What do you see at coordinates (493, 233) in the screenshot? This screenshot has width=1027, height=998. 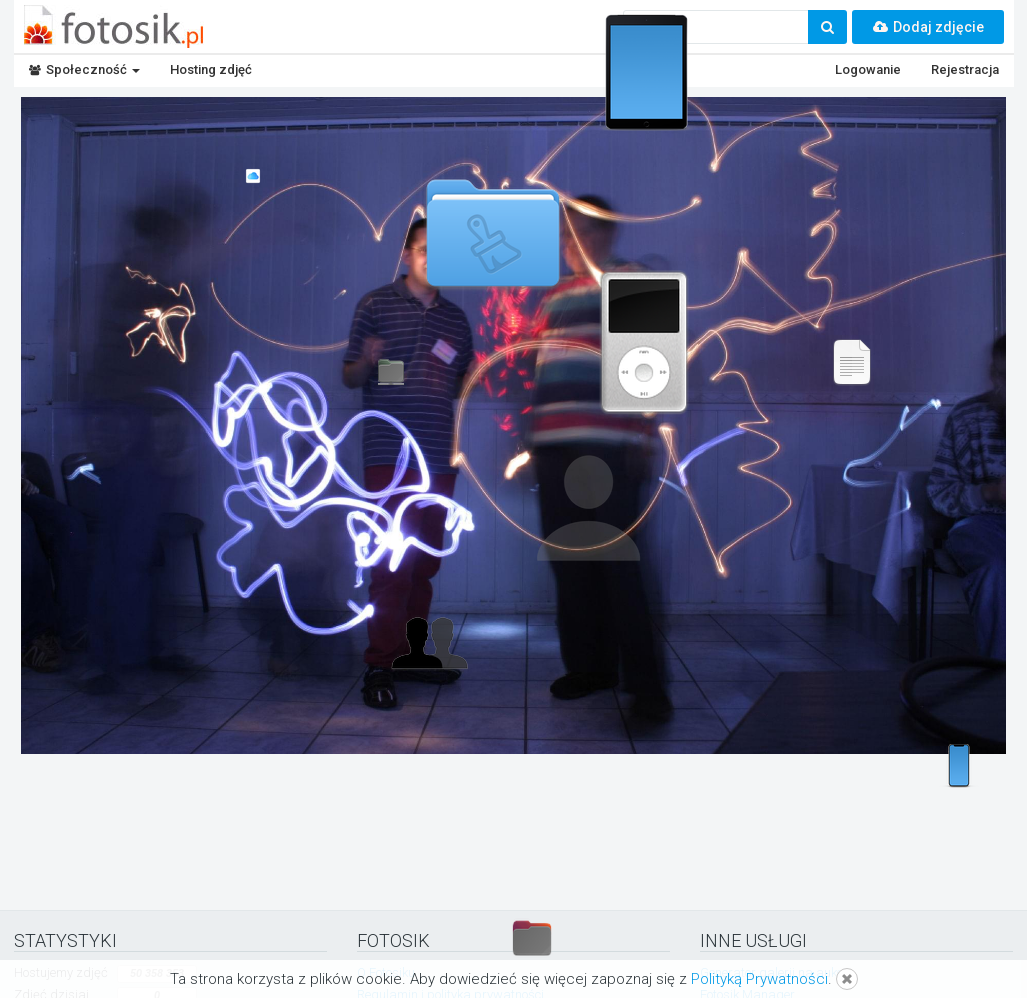 I see `open your work files folder` at bounding box center [493, 233].